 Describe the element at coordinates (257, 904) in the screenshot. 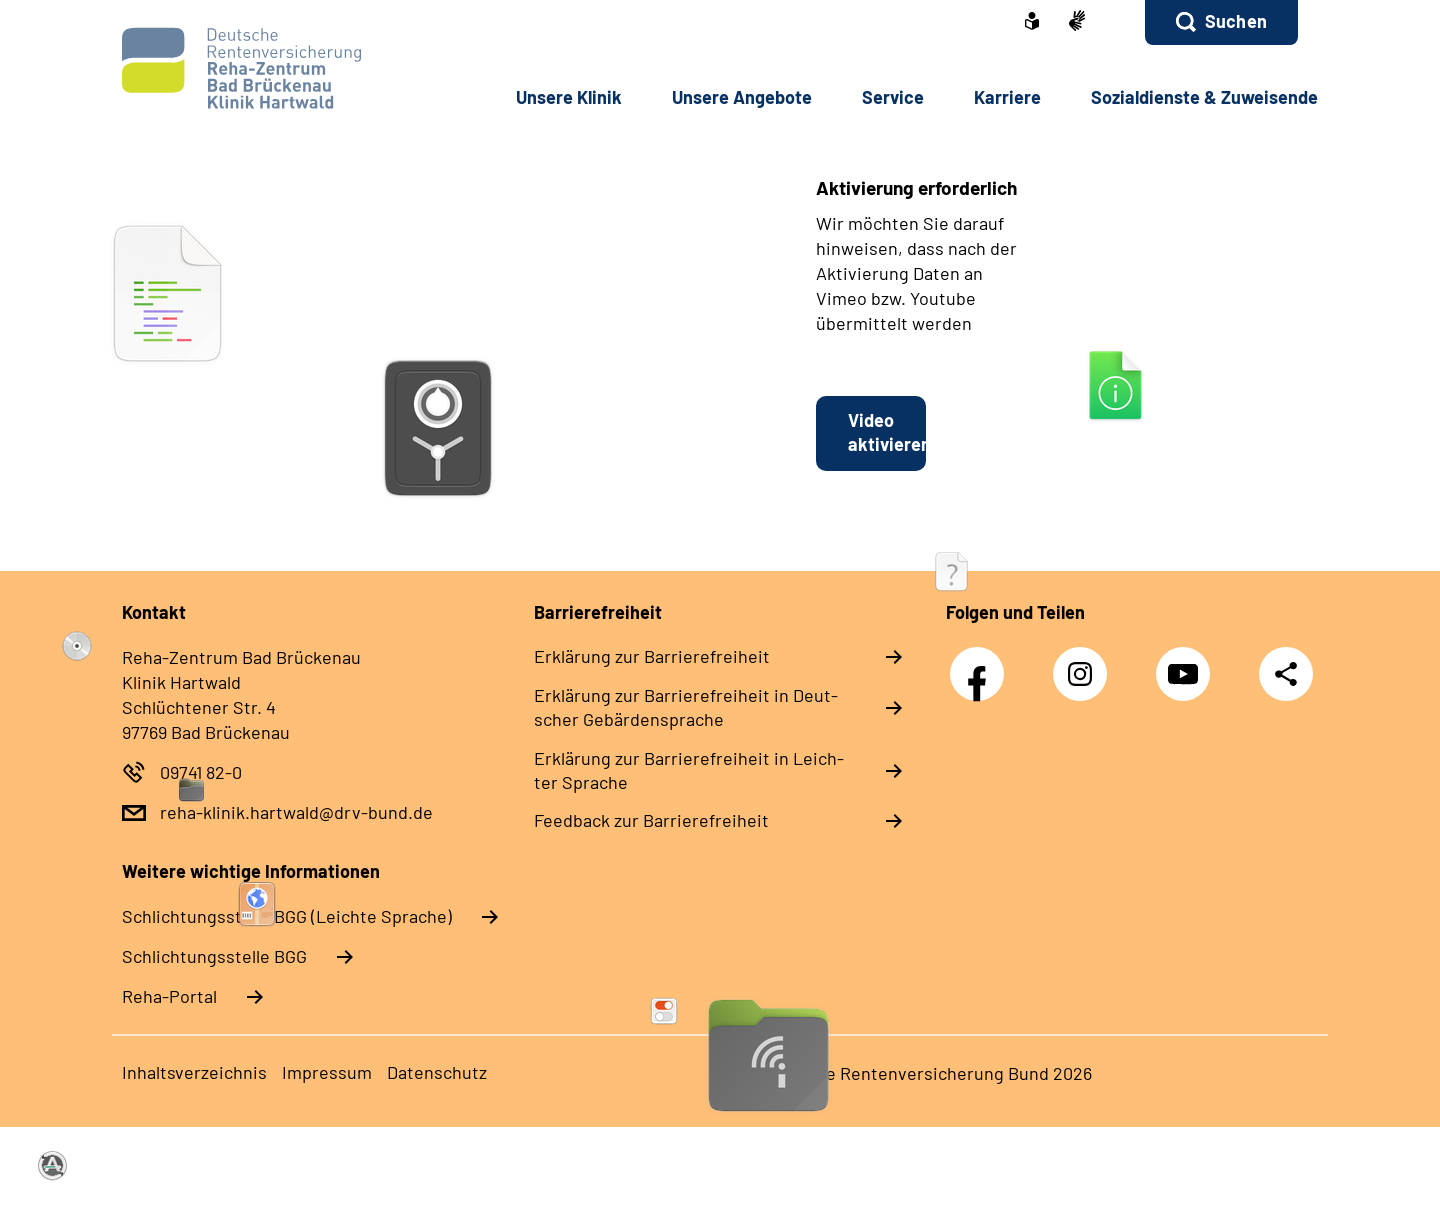

I see `updating package cache from remote repositories` at that location.